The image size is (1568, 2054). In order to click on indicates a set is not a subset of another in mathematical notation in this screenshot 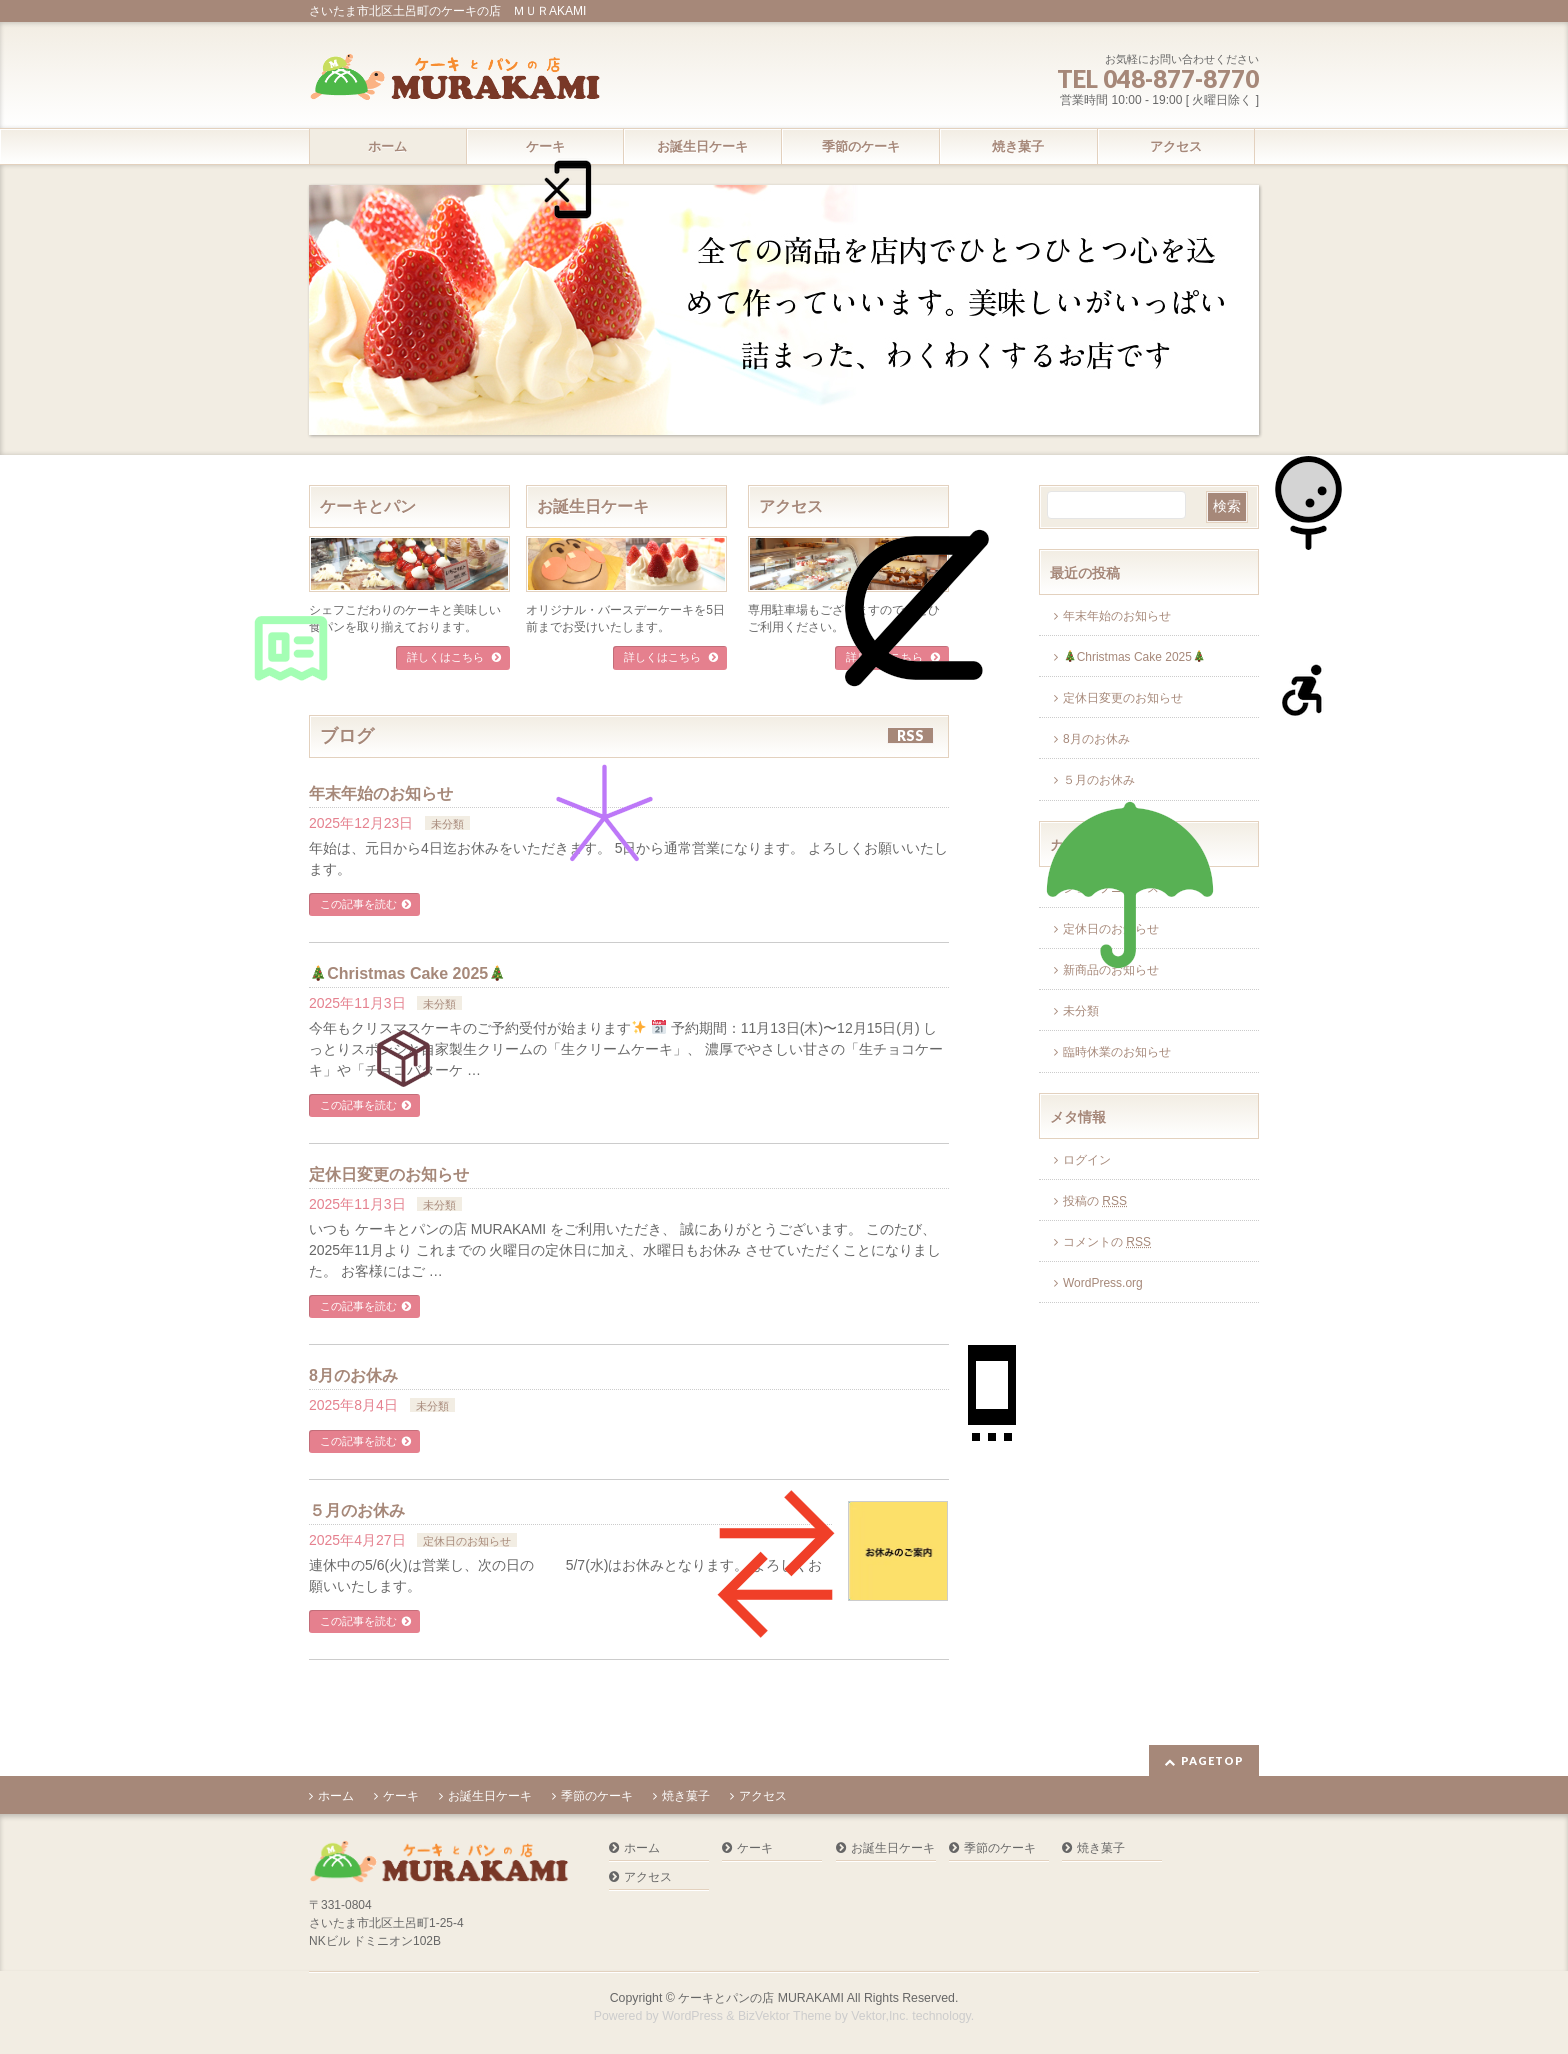, I will do `click(917, 608)`.